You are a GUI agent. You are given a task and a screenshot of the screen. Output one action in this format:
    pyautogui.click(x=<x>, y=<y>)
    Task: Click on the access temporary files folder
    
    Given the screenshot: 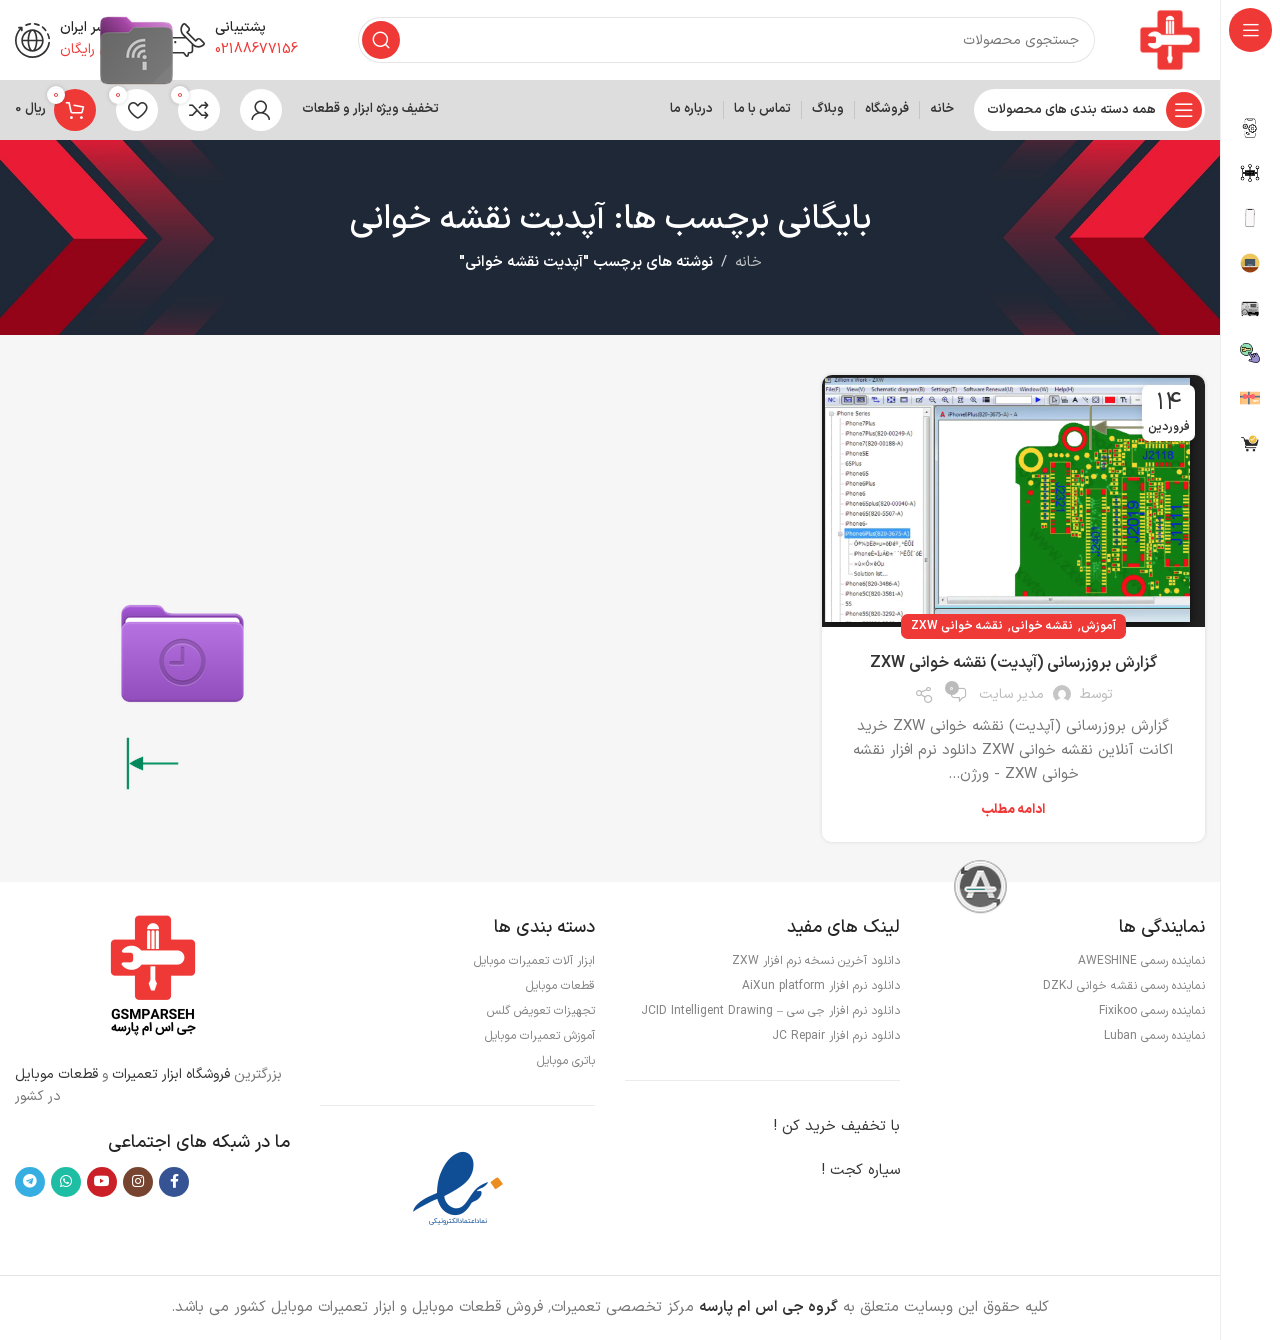 What is the action you would take?
    pyautogui.click(x=182, y=653)
    